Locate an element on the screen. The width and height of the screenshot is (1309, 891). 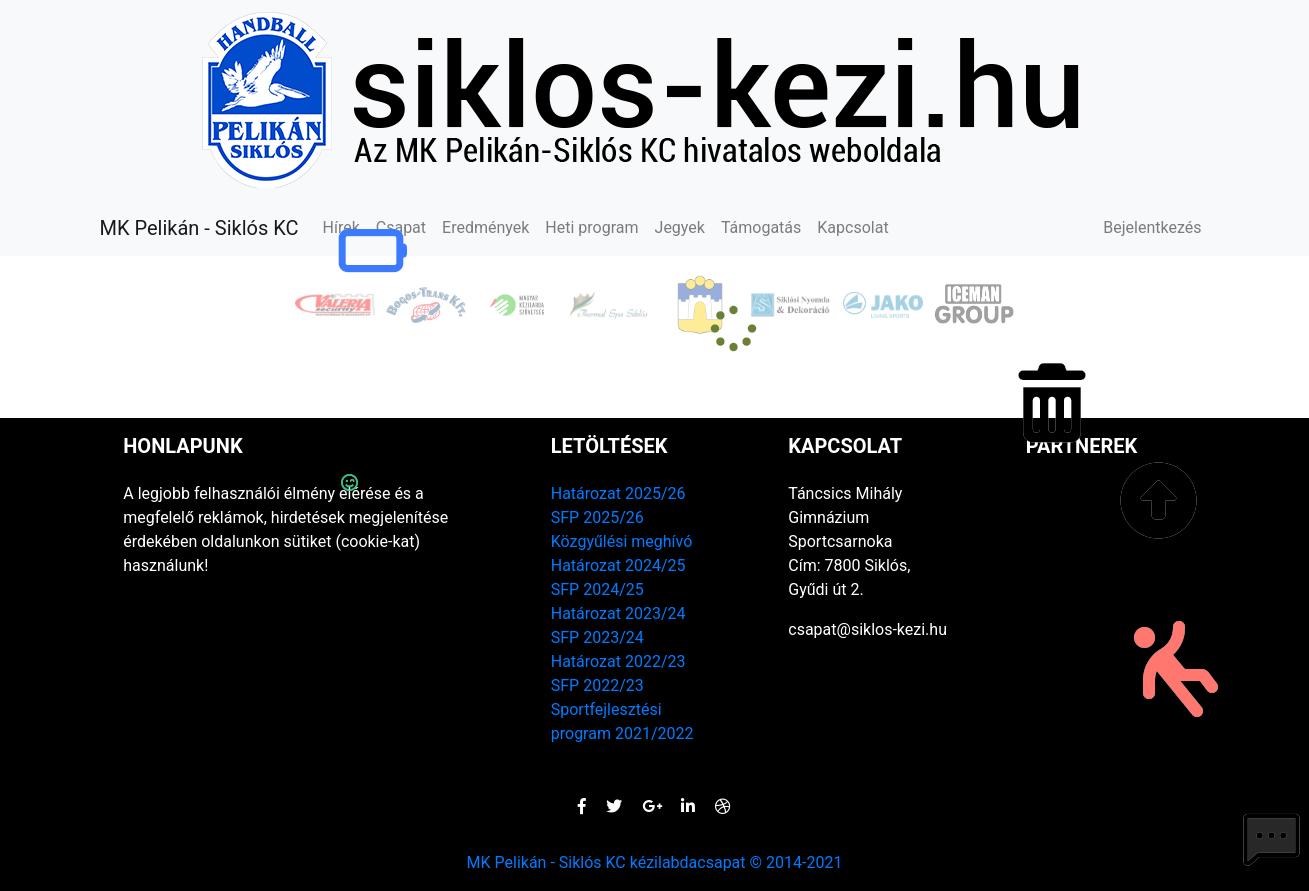
indicates battery is empty or critically low is located at coordinates (371, 247).